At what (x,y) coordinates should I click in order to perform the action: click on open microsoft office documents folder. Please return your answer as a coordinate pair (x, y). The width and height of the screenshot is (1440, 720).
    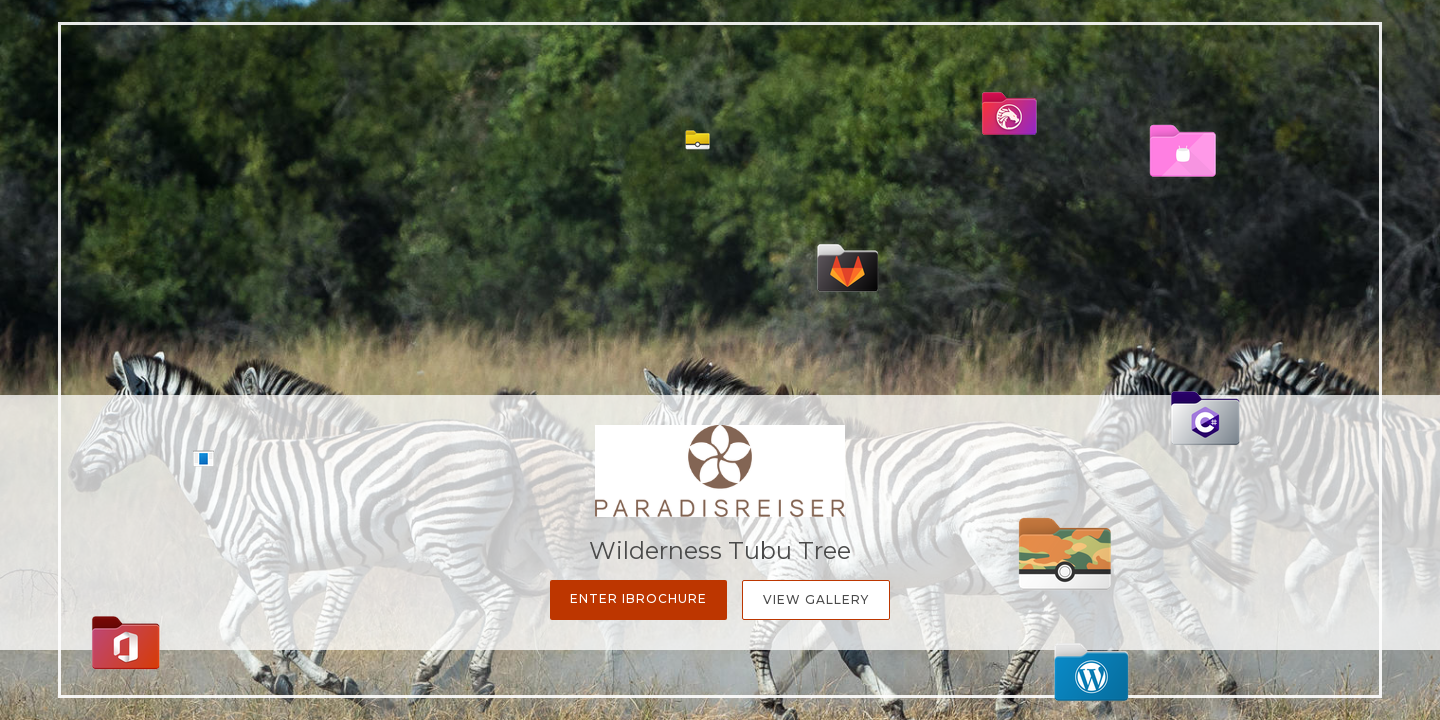
    Looking at the image, I should click on (125, 644).